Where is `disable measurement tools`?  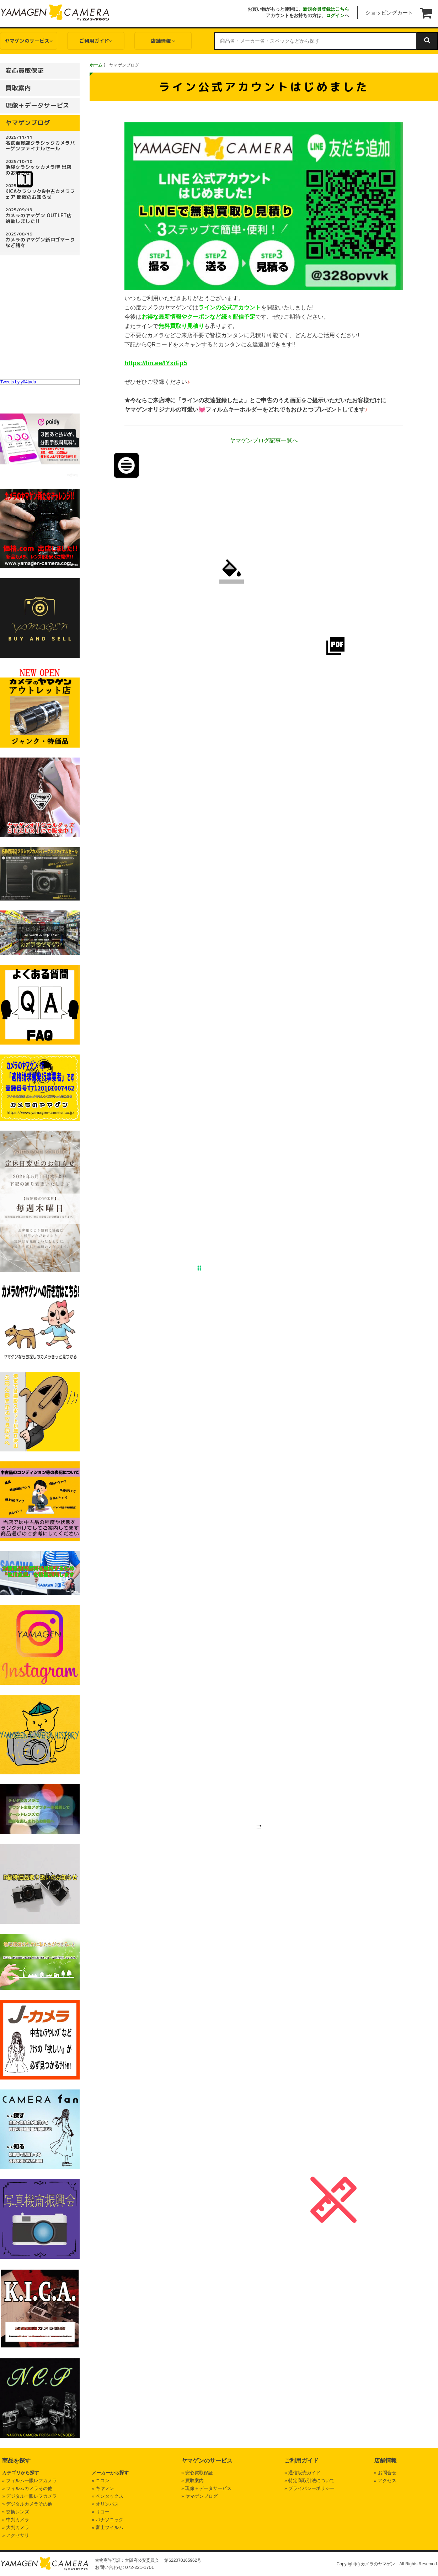
disable measurement tools is located at coordinates (333, 2200).